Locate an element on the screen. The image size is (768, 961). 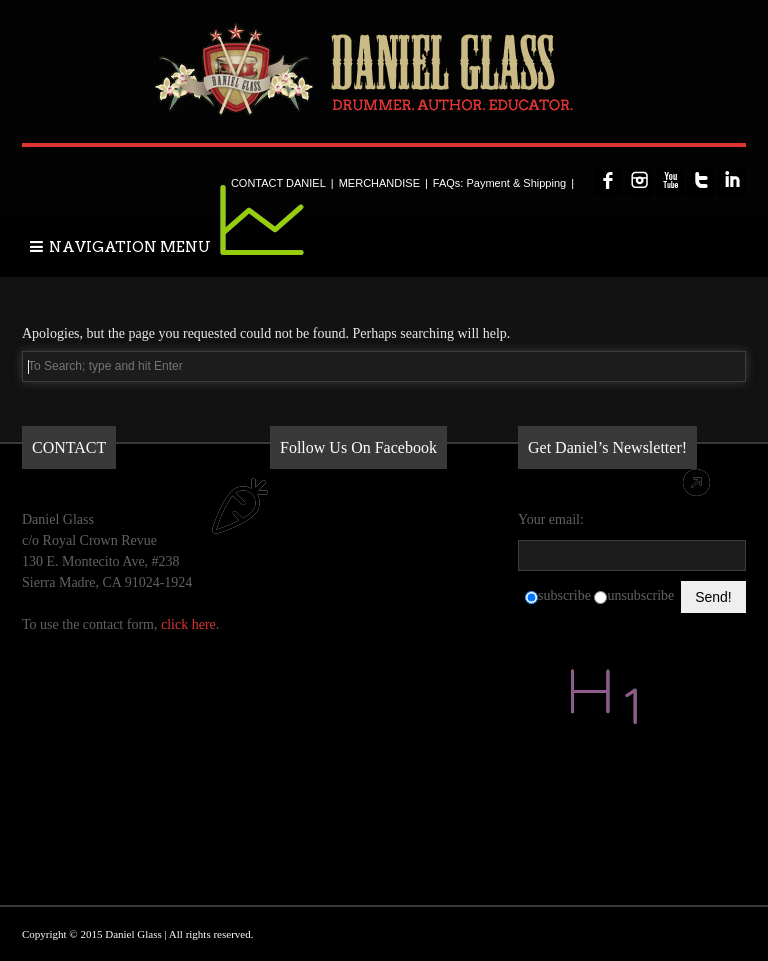
open link in new tab or window is located at coordinates (696, 482).